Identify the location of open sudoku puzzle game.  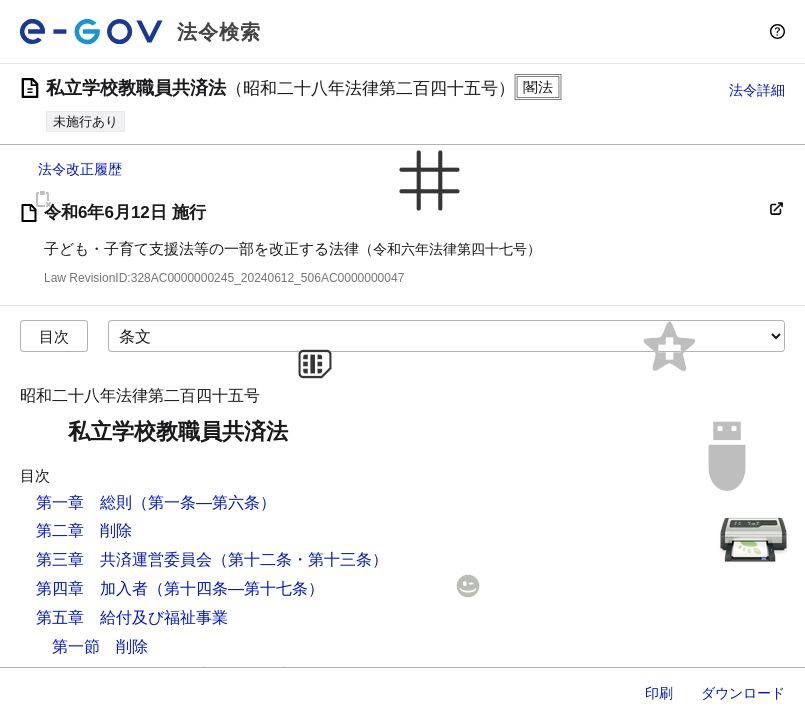
(429, 180).